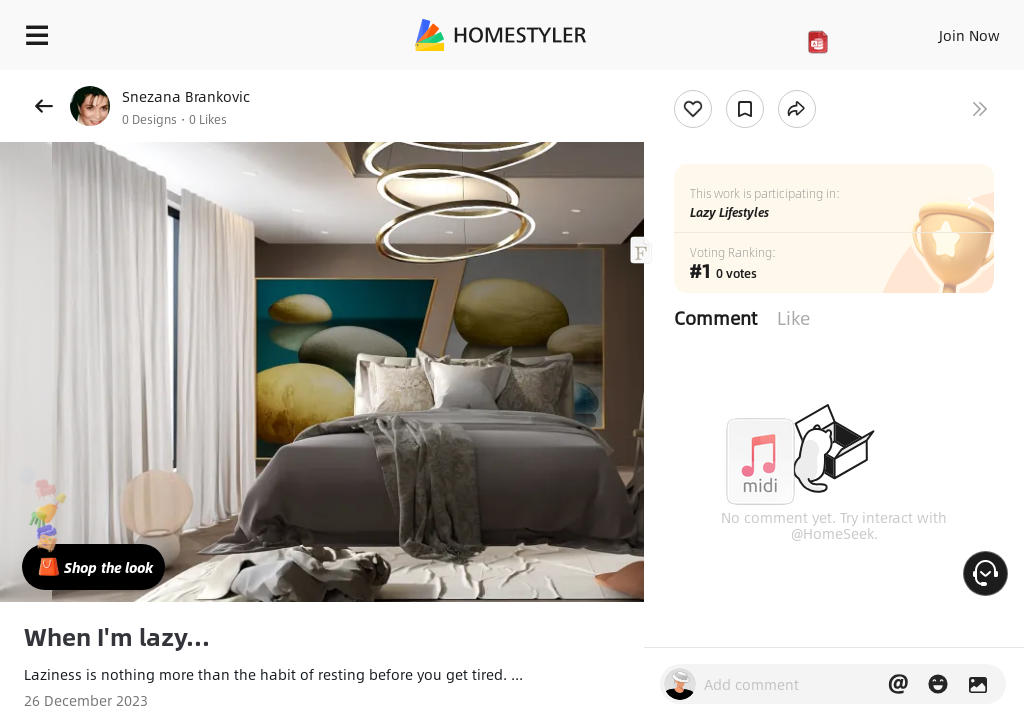  What do you see at coordinates (641, 250) in the screenshot?
I see `a fortran source code file` at bounding box center [641, 250].